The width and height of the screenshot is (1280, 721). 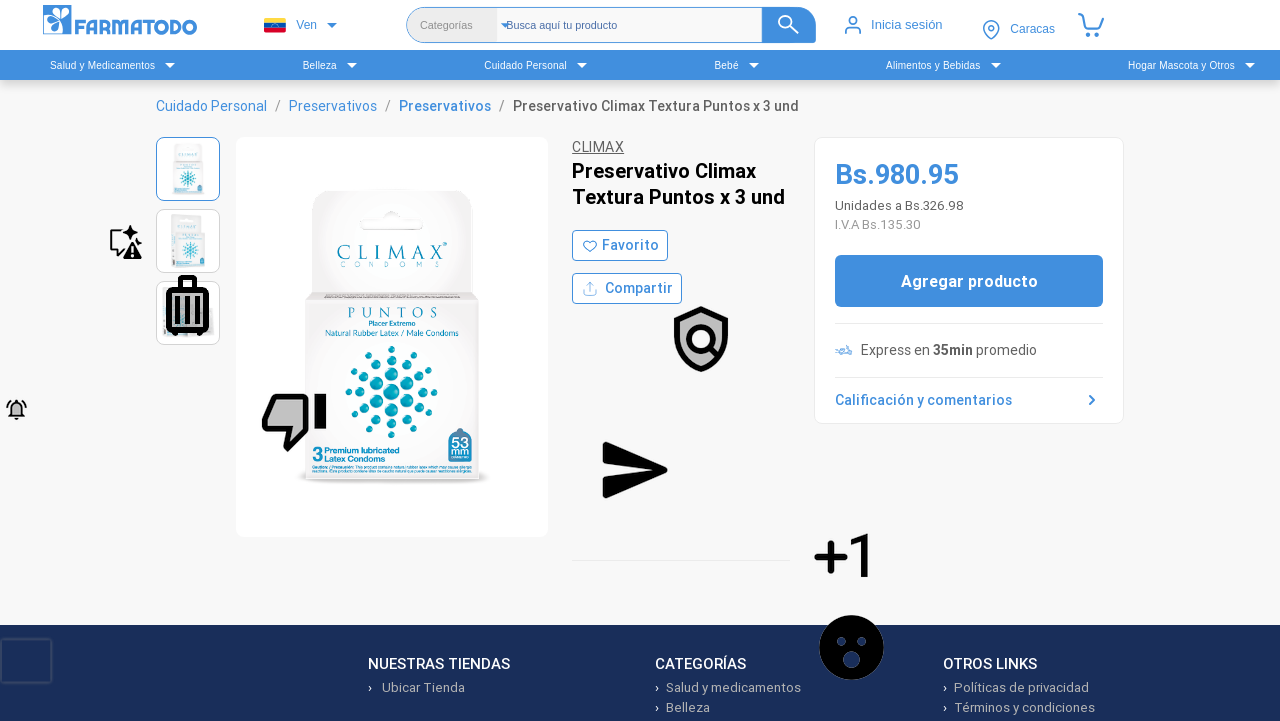 I want to click on dislike or downvote content, so click(x=294, y=420).